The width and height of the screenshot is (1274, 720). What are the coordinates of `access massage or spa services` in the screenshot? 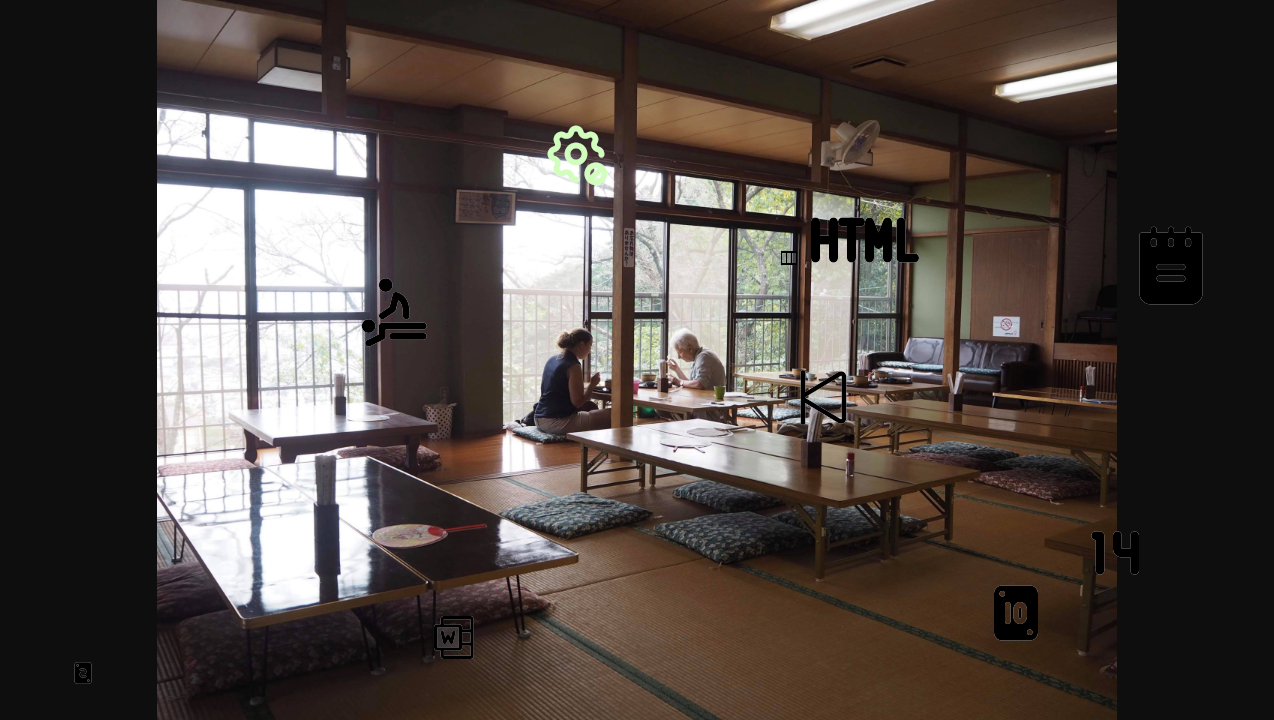 It's located at (396, 309).